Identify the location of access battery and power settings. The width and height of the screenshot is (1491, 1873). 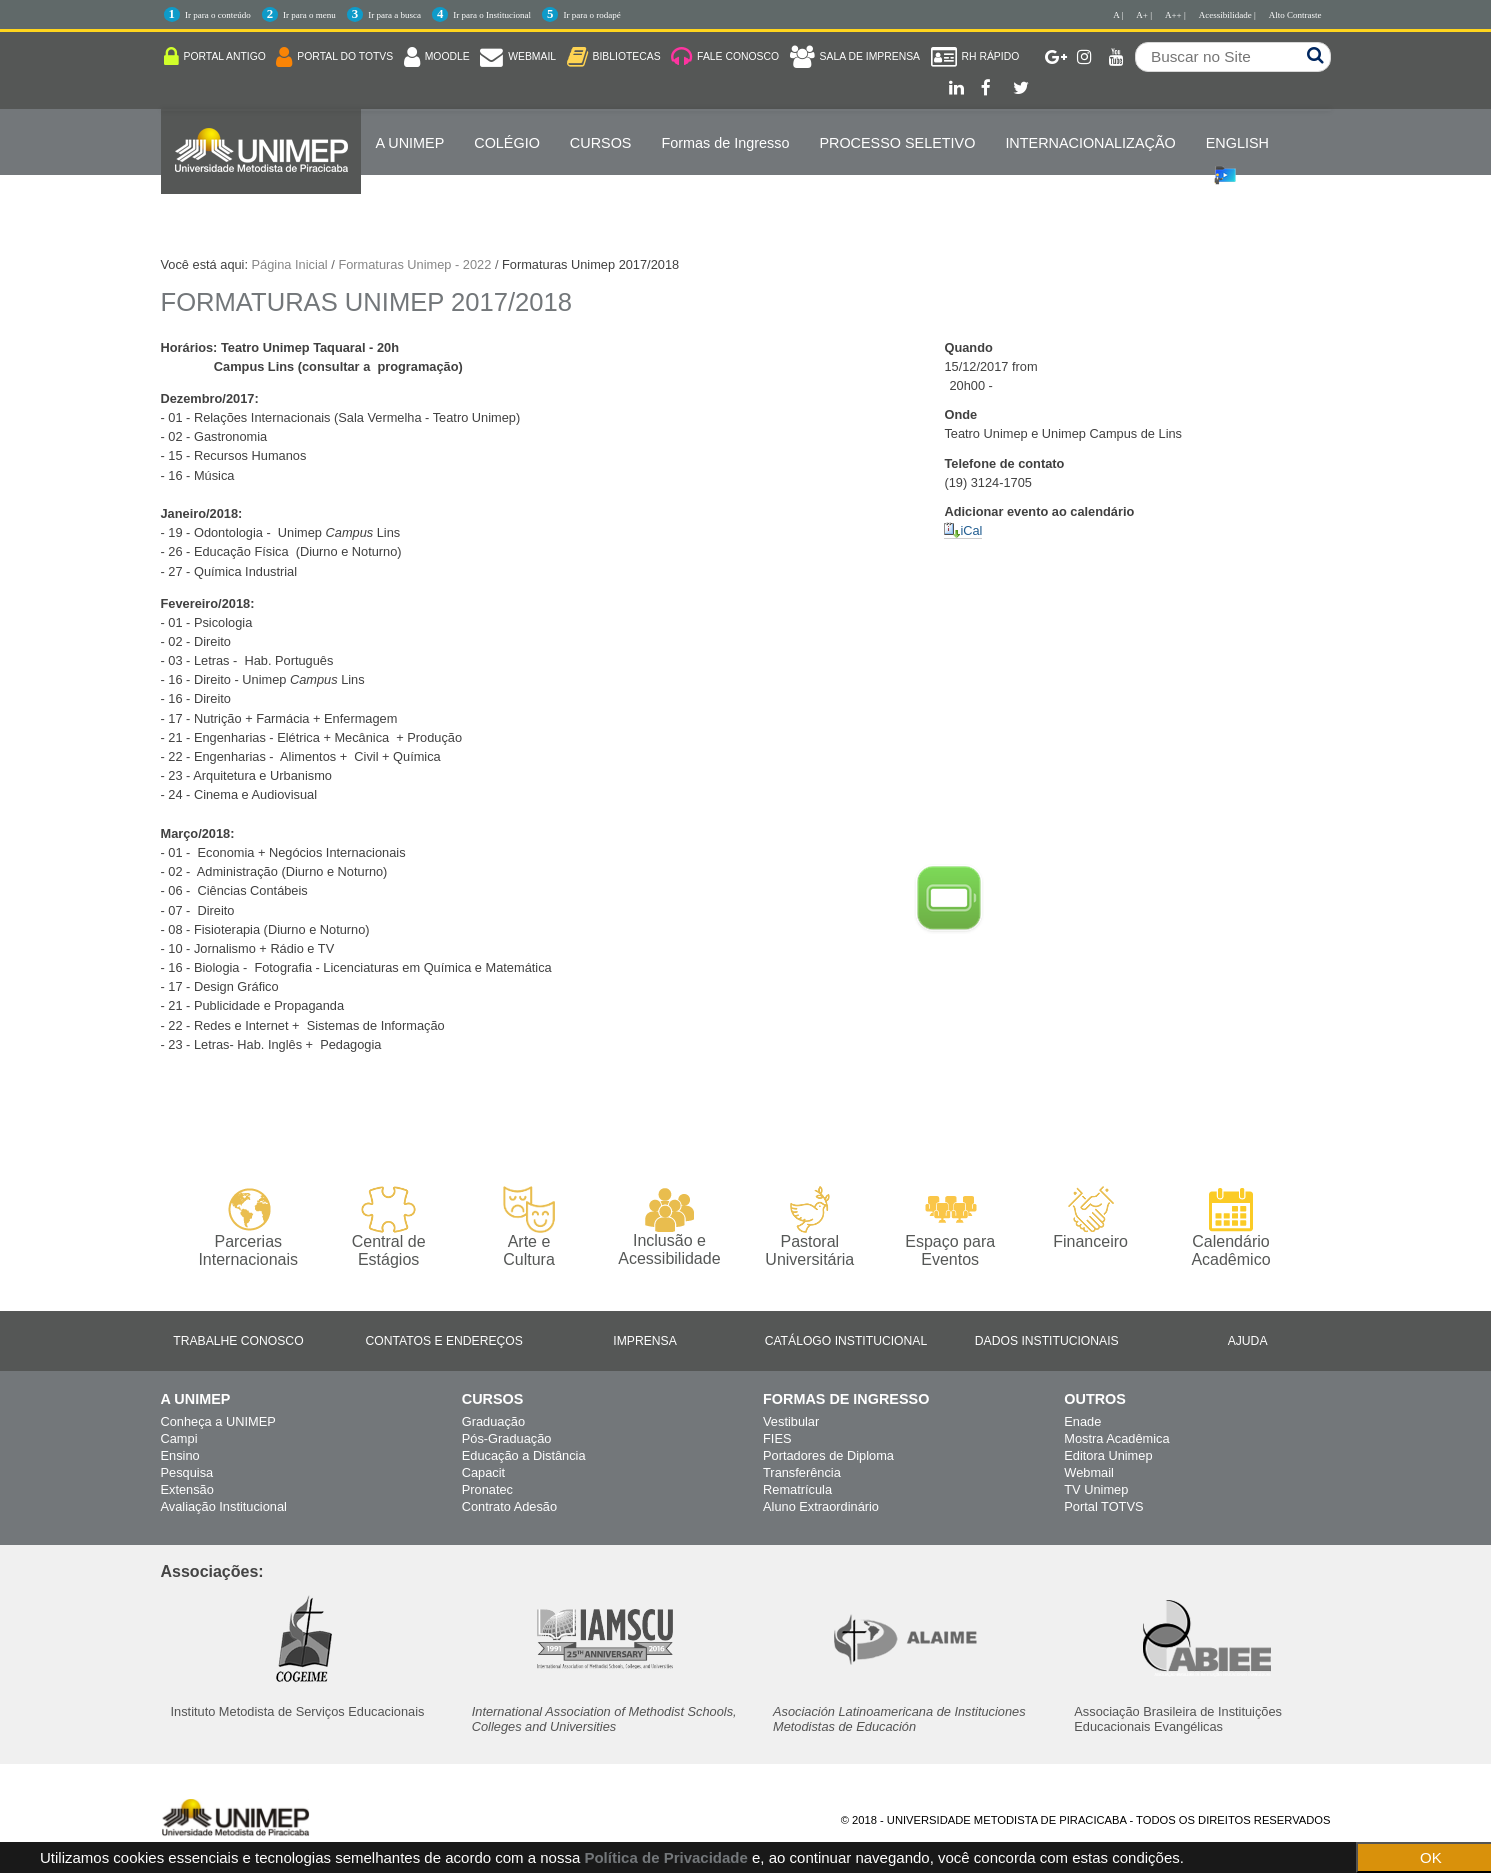
(949, 899).